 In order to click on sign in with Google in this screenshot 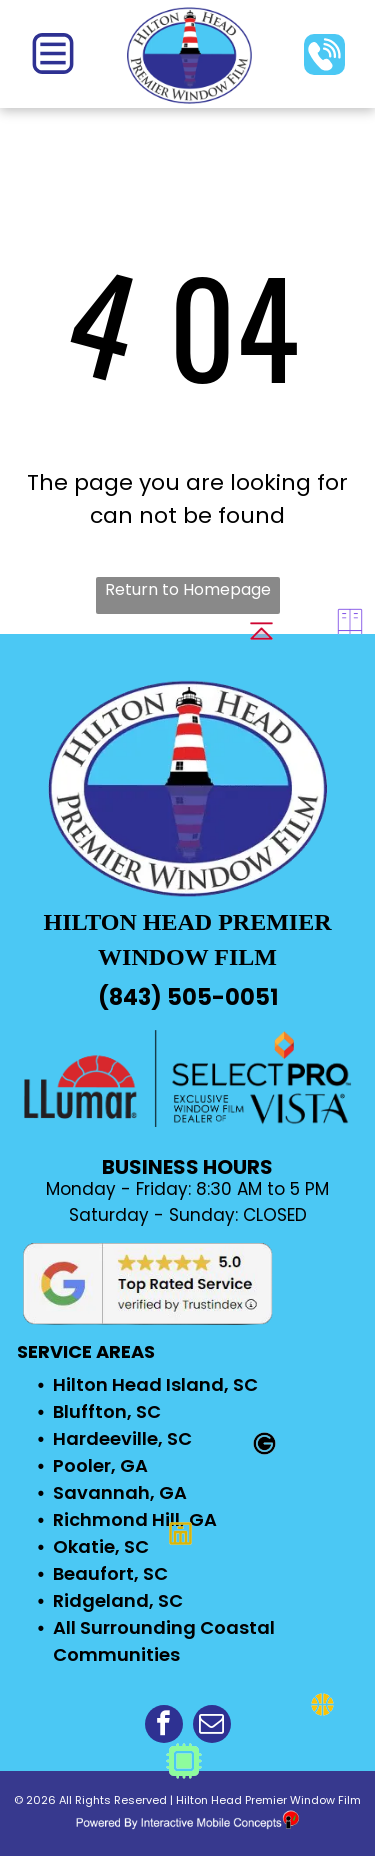, I will do `click(264, 1443)`.